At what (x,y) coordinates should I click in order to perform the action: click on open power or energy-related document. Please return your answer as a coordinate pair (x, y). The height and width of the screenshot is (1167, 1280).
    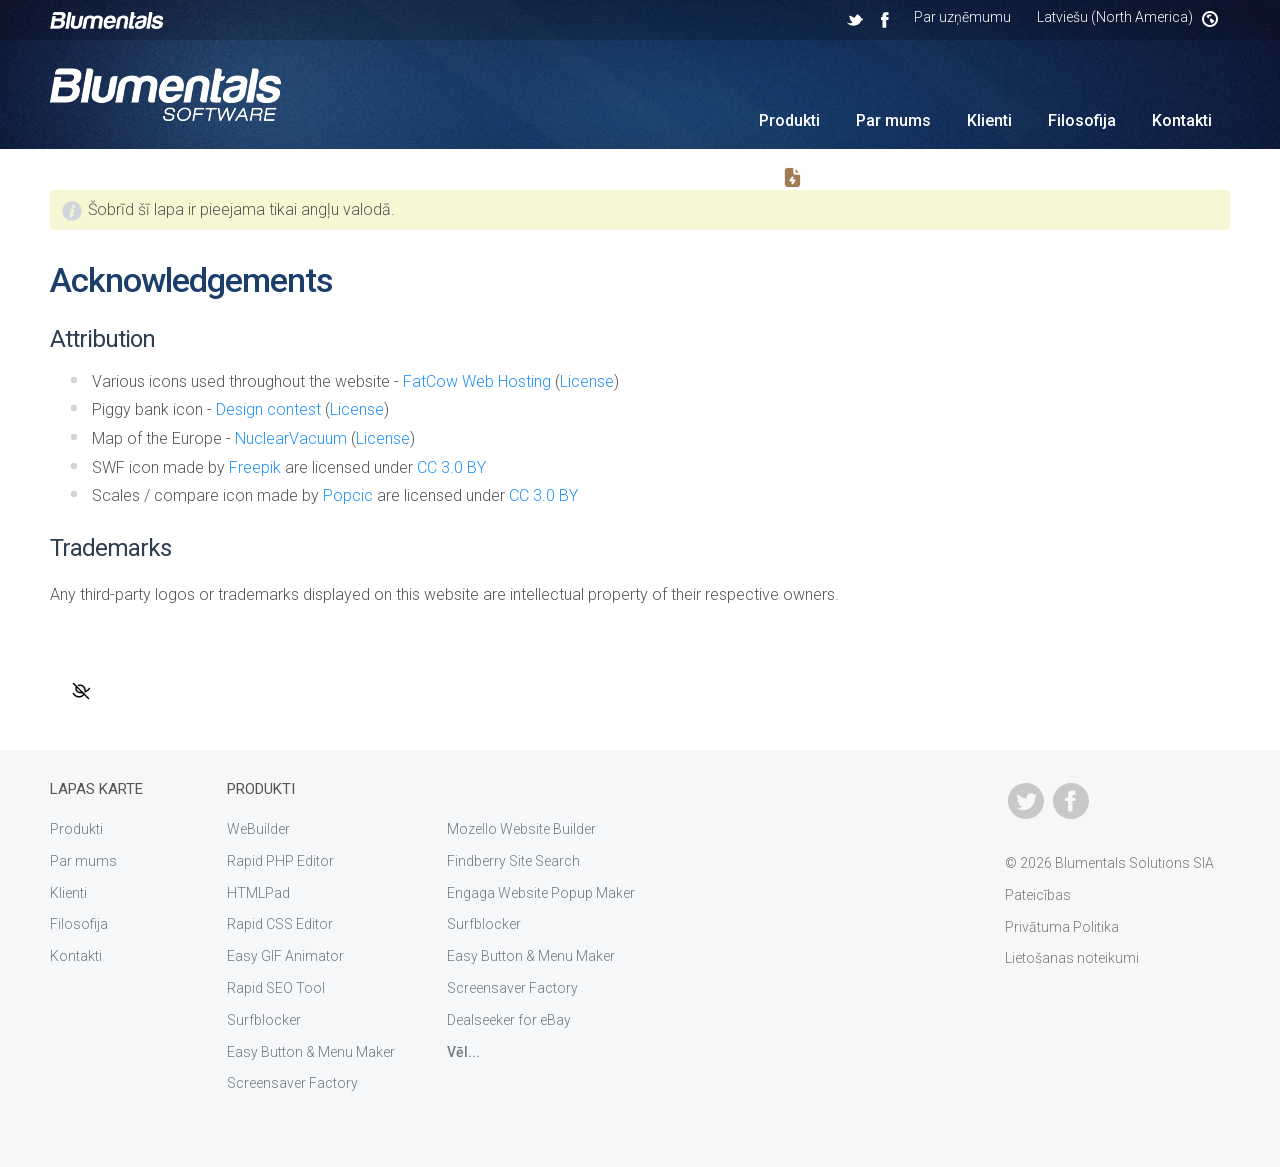
    Looking at the image, I should click on (792, 177).